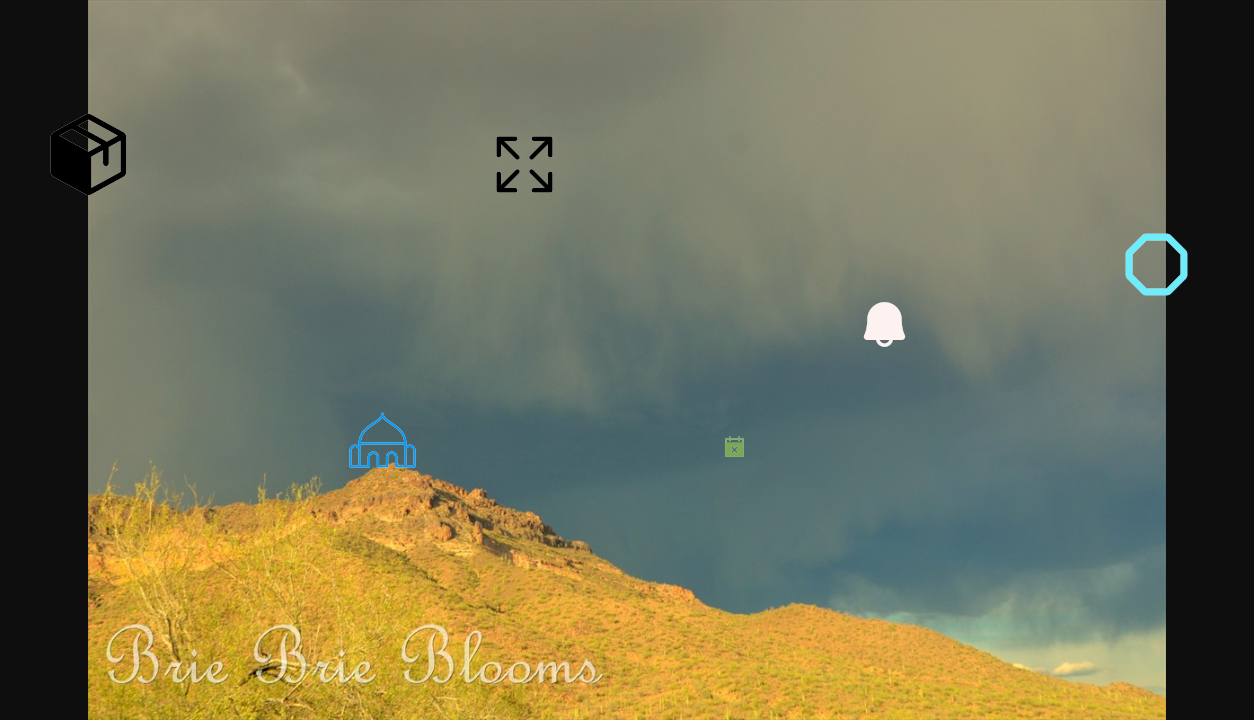 This screenshot has height=720, width=1254. Describe the element at coordinates (524, 164) in the screenshot. I see `expand to fullscreen mode` at that location.